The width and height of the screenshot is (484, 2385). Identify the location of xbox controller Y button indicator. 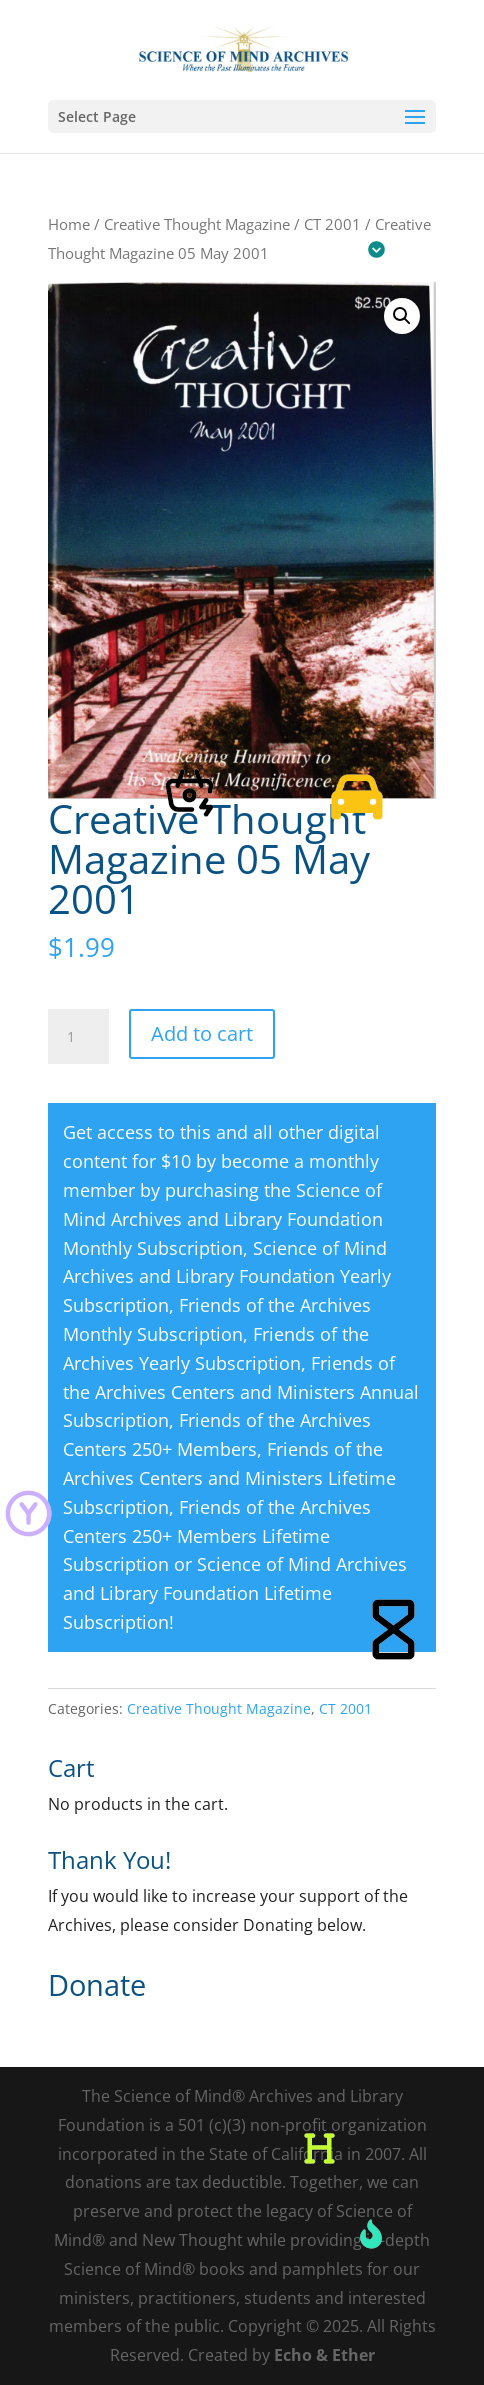
(28, 1513).